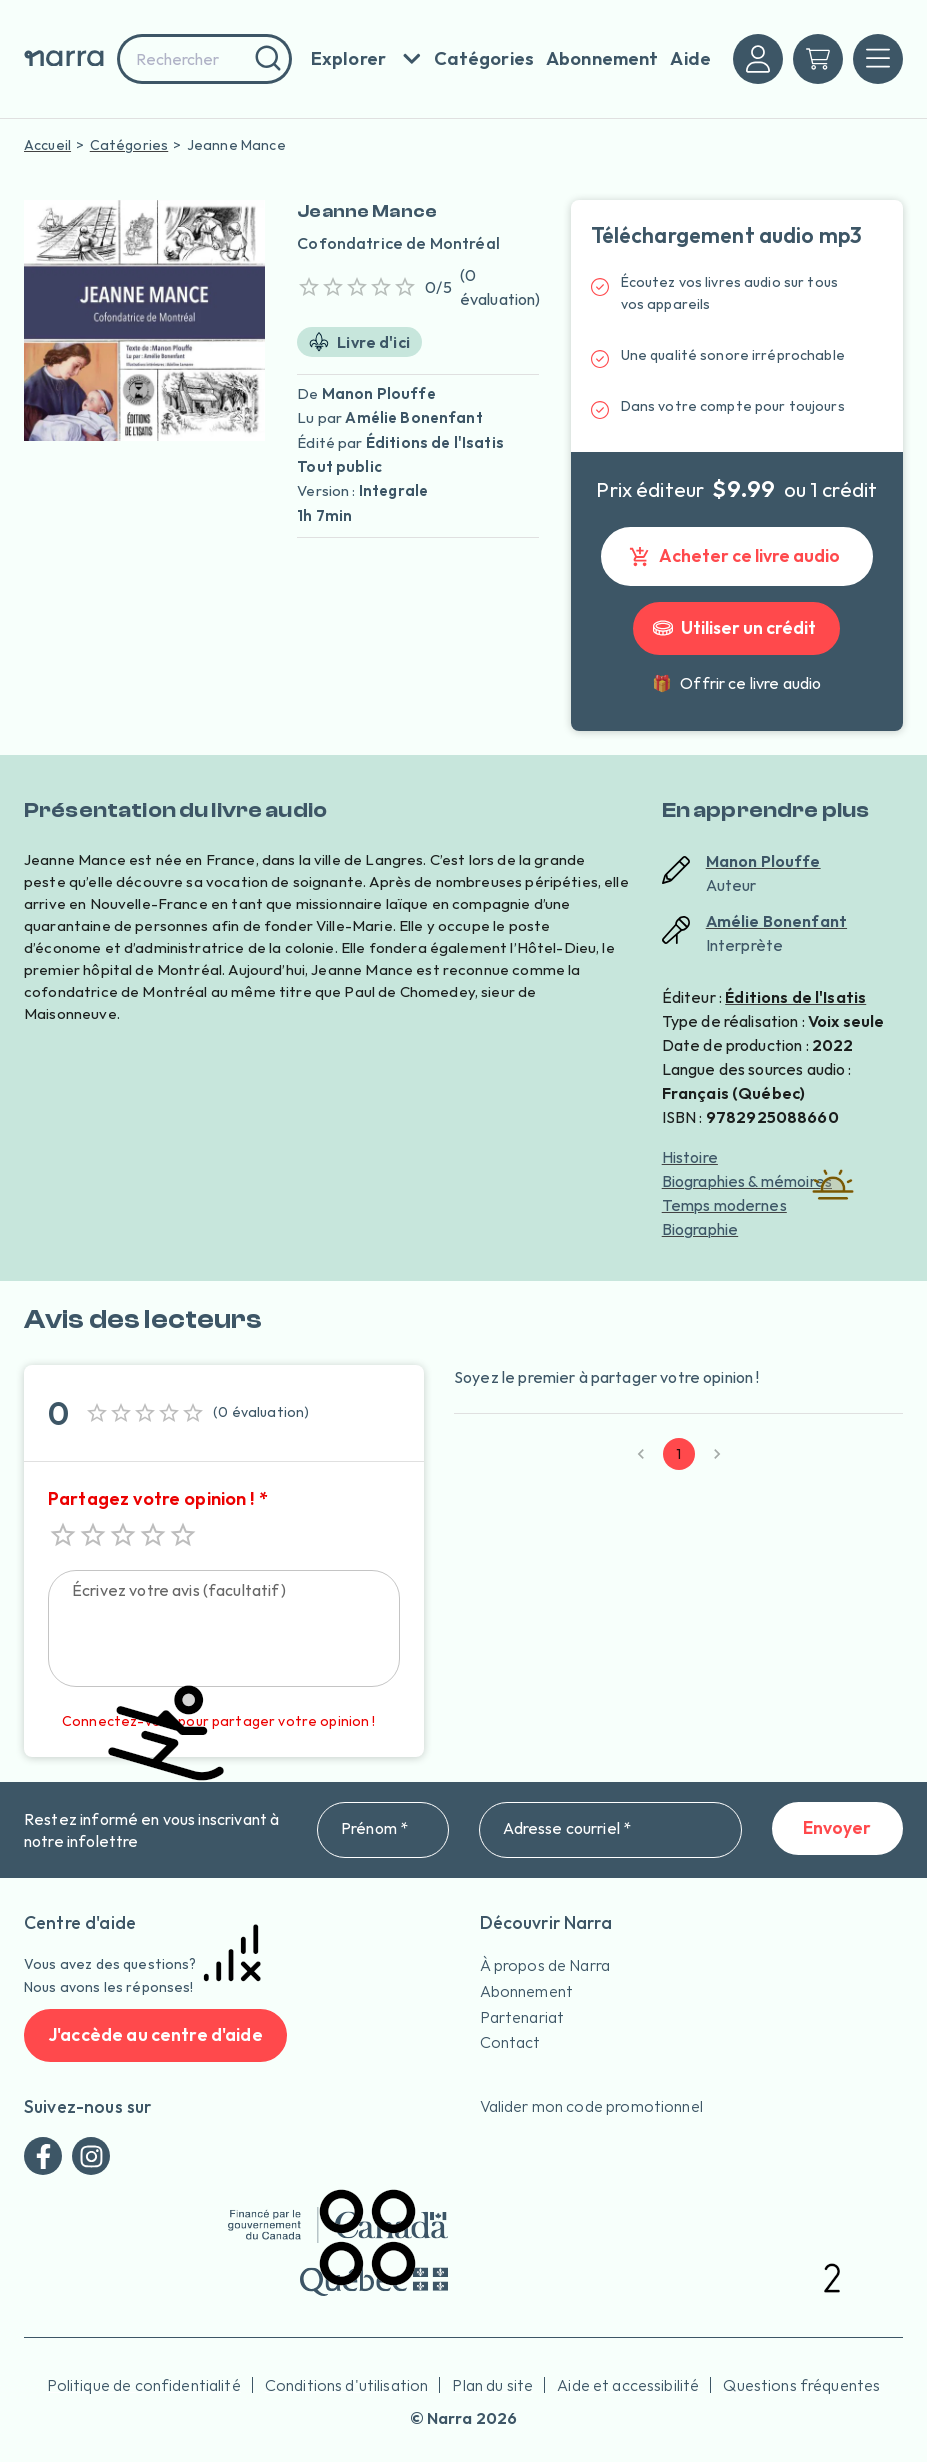 The image size is (927, 2462). I want to click on access skiing or winter sports activities, so click(166, 1735).